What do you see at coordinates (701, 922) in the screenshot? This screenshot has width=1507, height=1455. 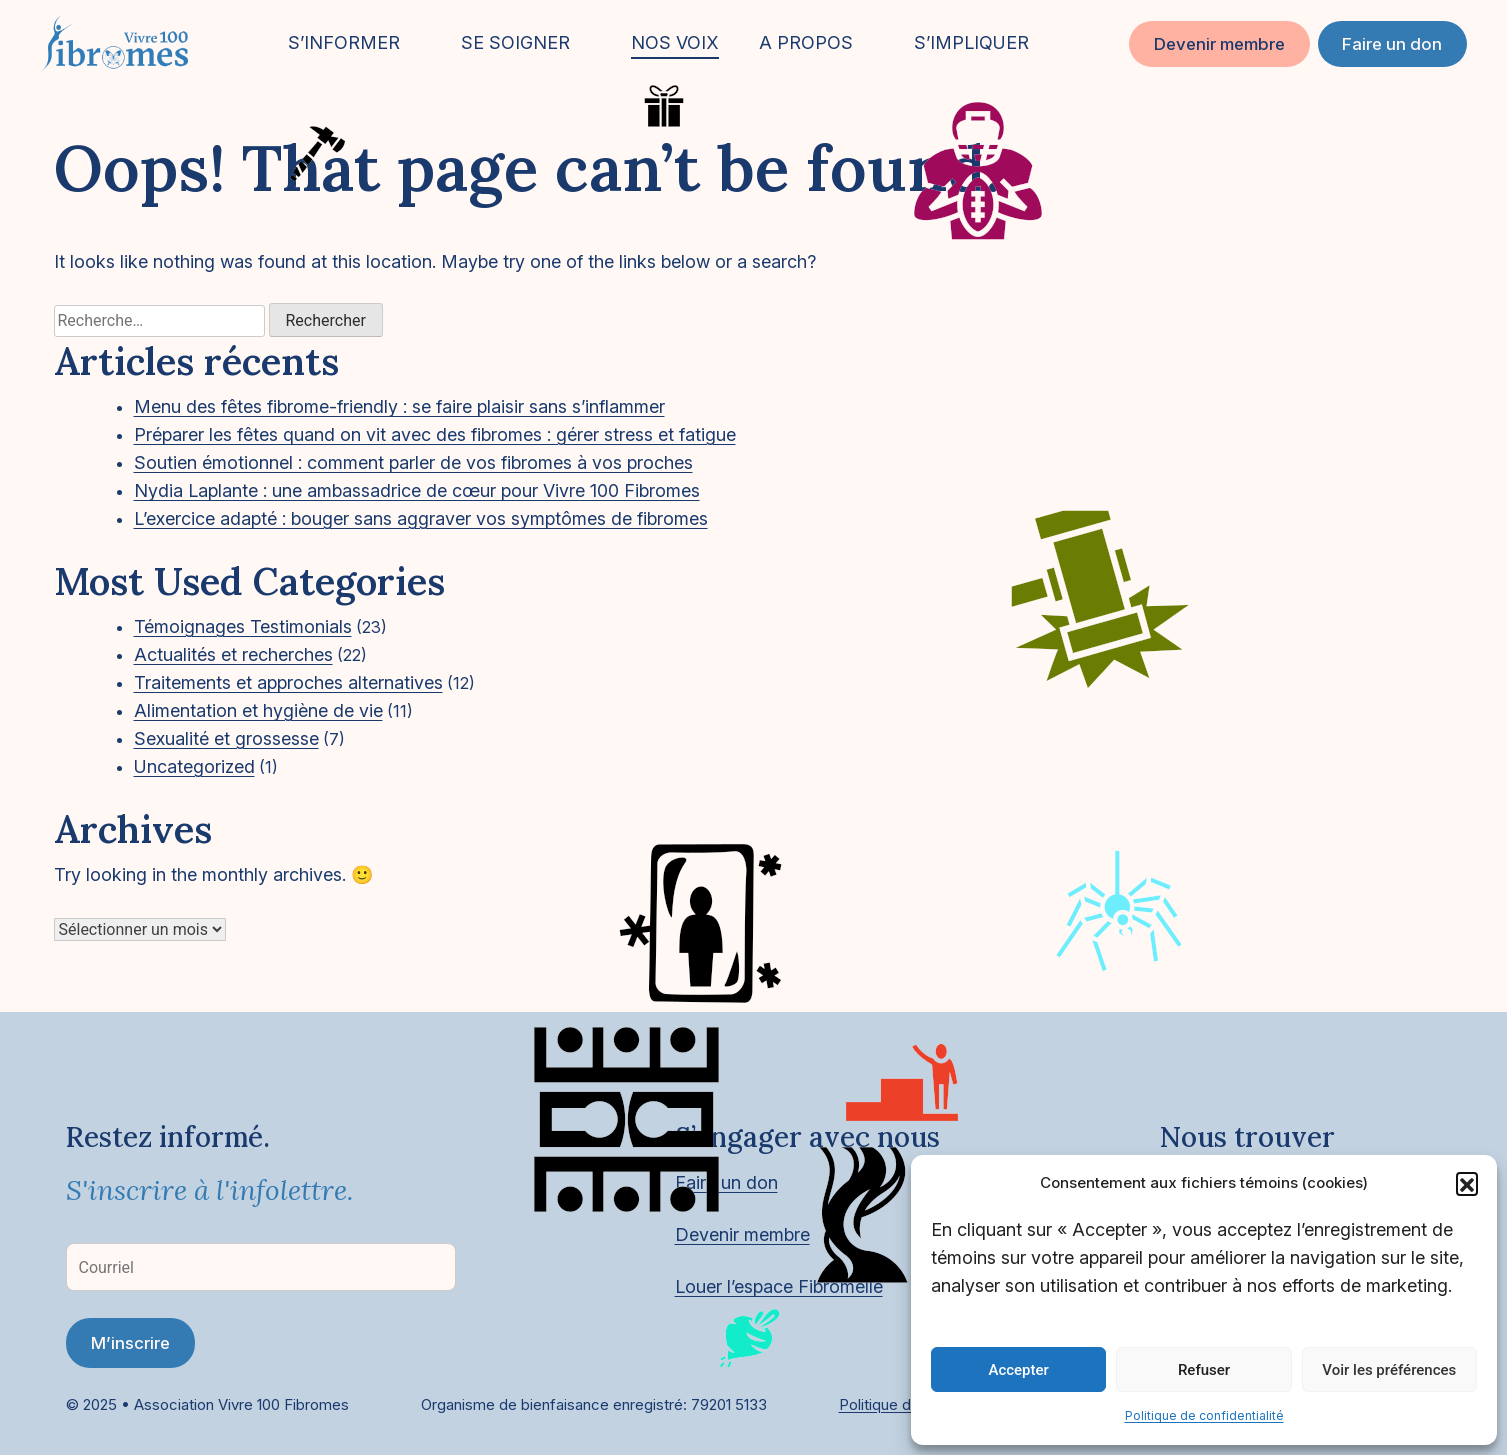 I see `indicates a frozen character status effect` at bounding box center [701, 922].